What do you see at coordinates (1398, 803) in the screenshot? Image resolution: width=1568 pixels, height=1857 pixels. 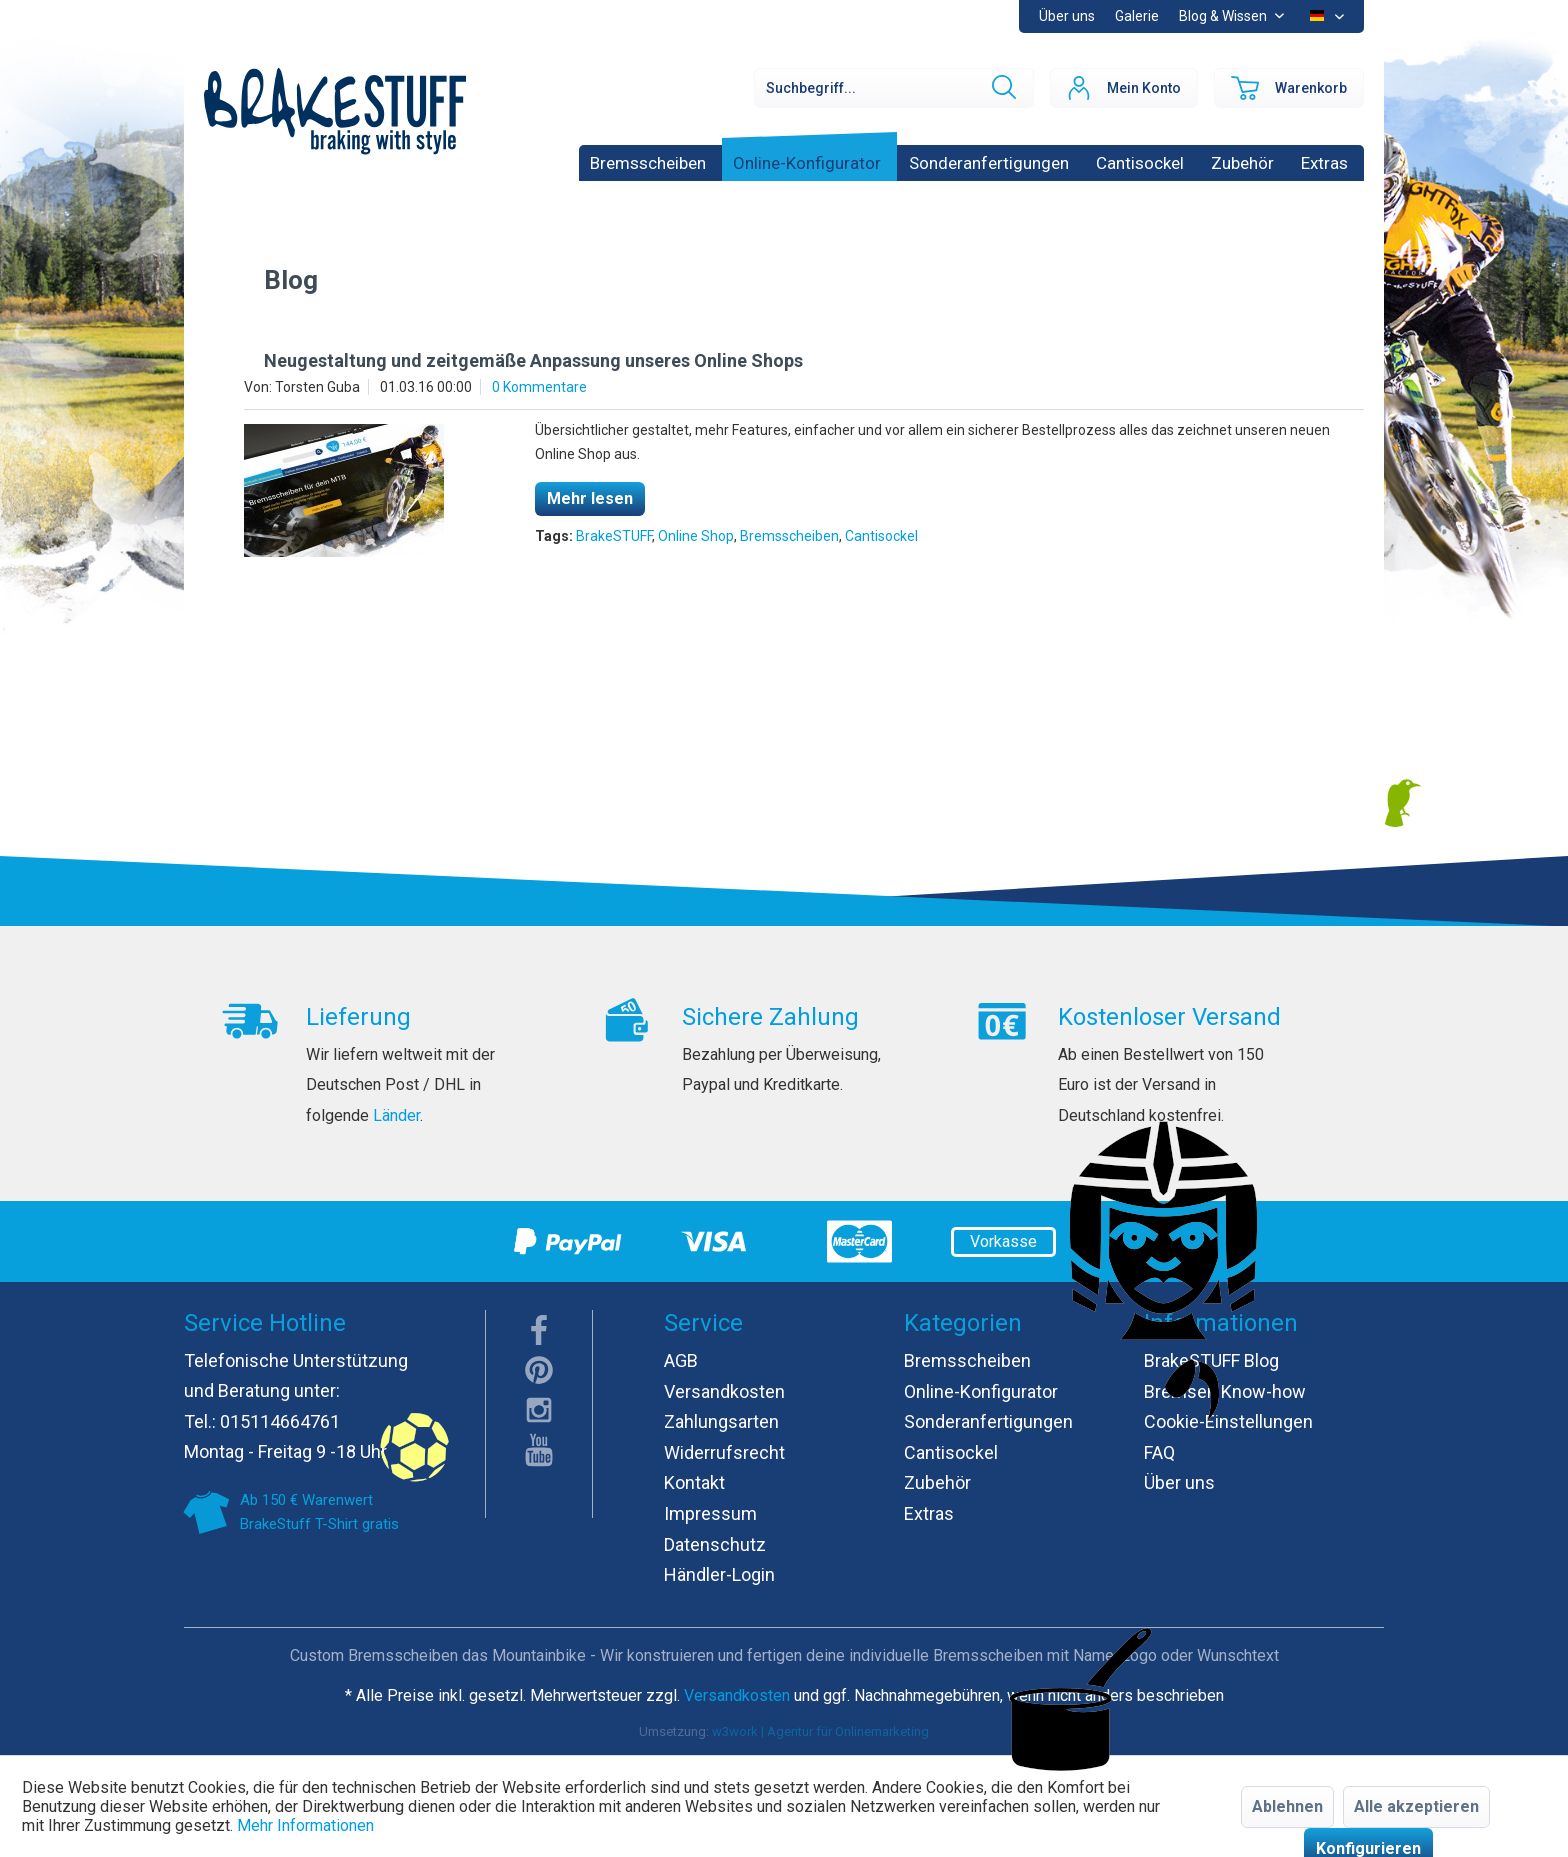 I see `raven or crow icon for a messaging or mail feature` at bounding box center [1398, 803].